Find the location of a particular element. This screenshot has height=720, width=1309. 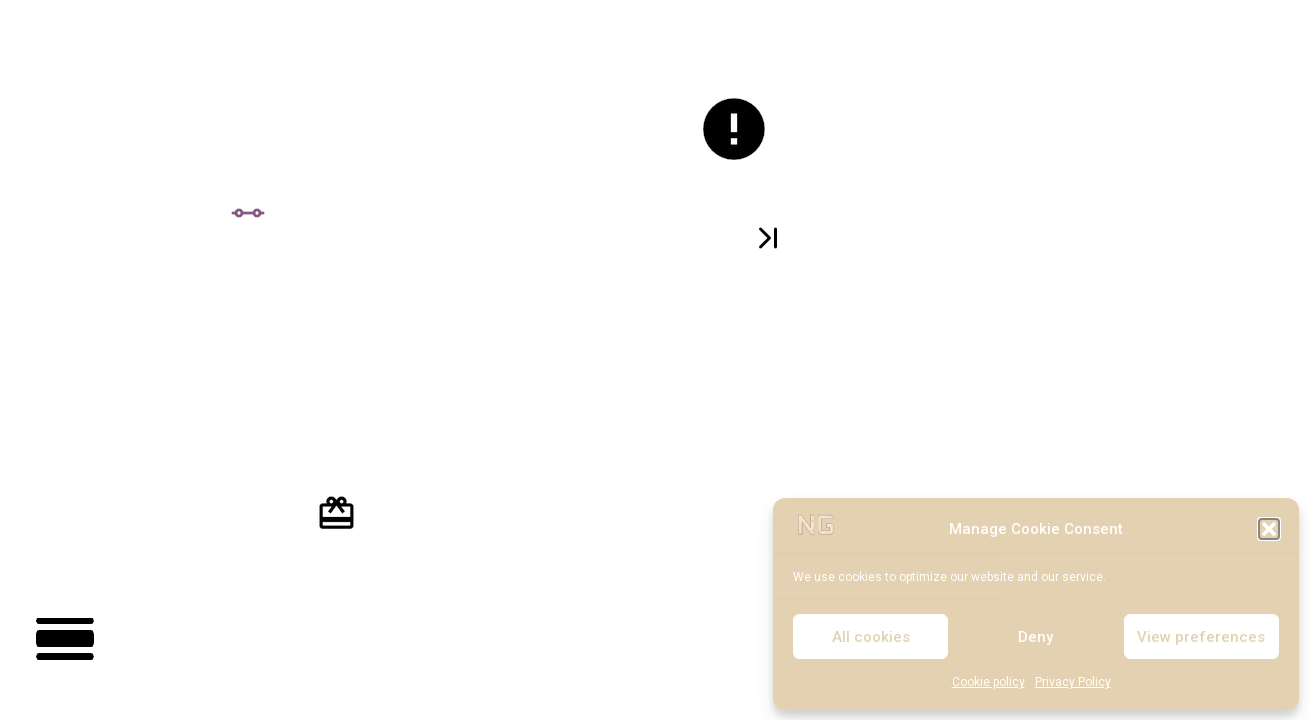

indicates an error or problem has occurred is located at coordinates (734, 129).